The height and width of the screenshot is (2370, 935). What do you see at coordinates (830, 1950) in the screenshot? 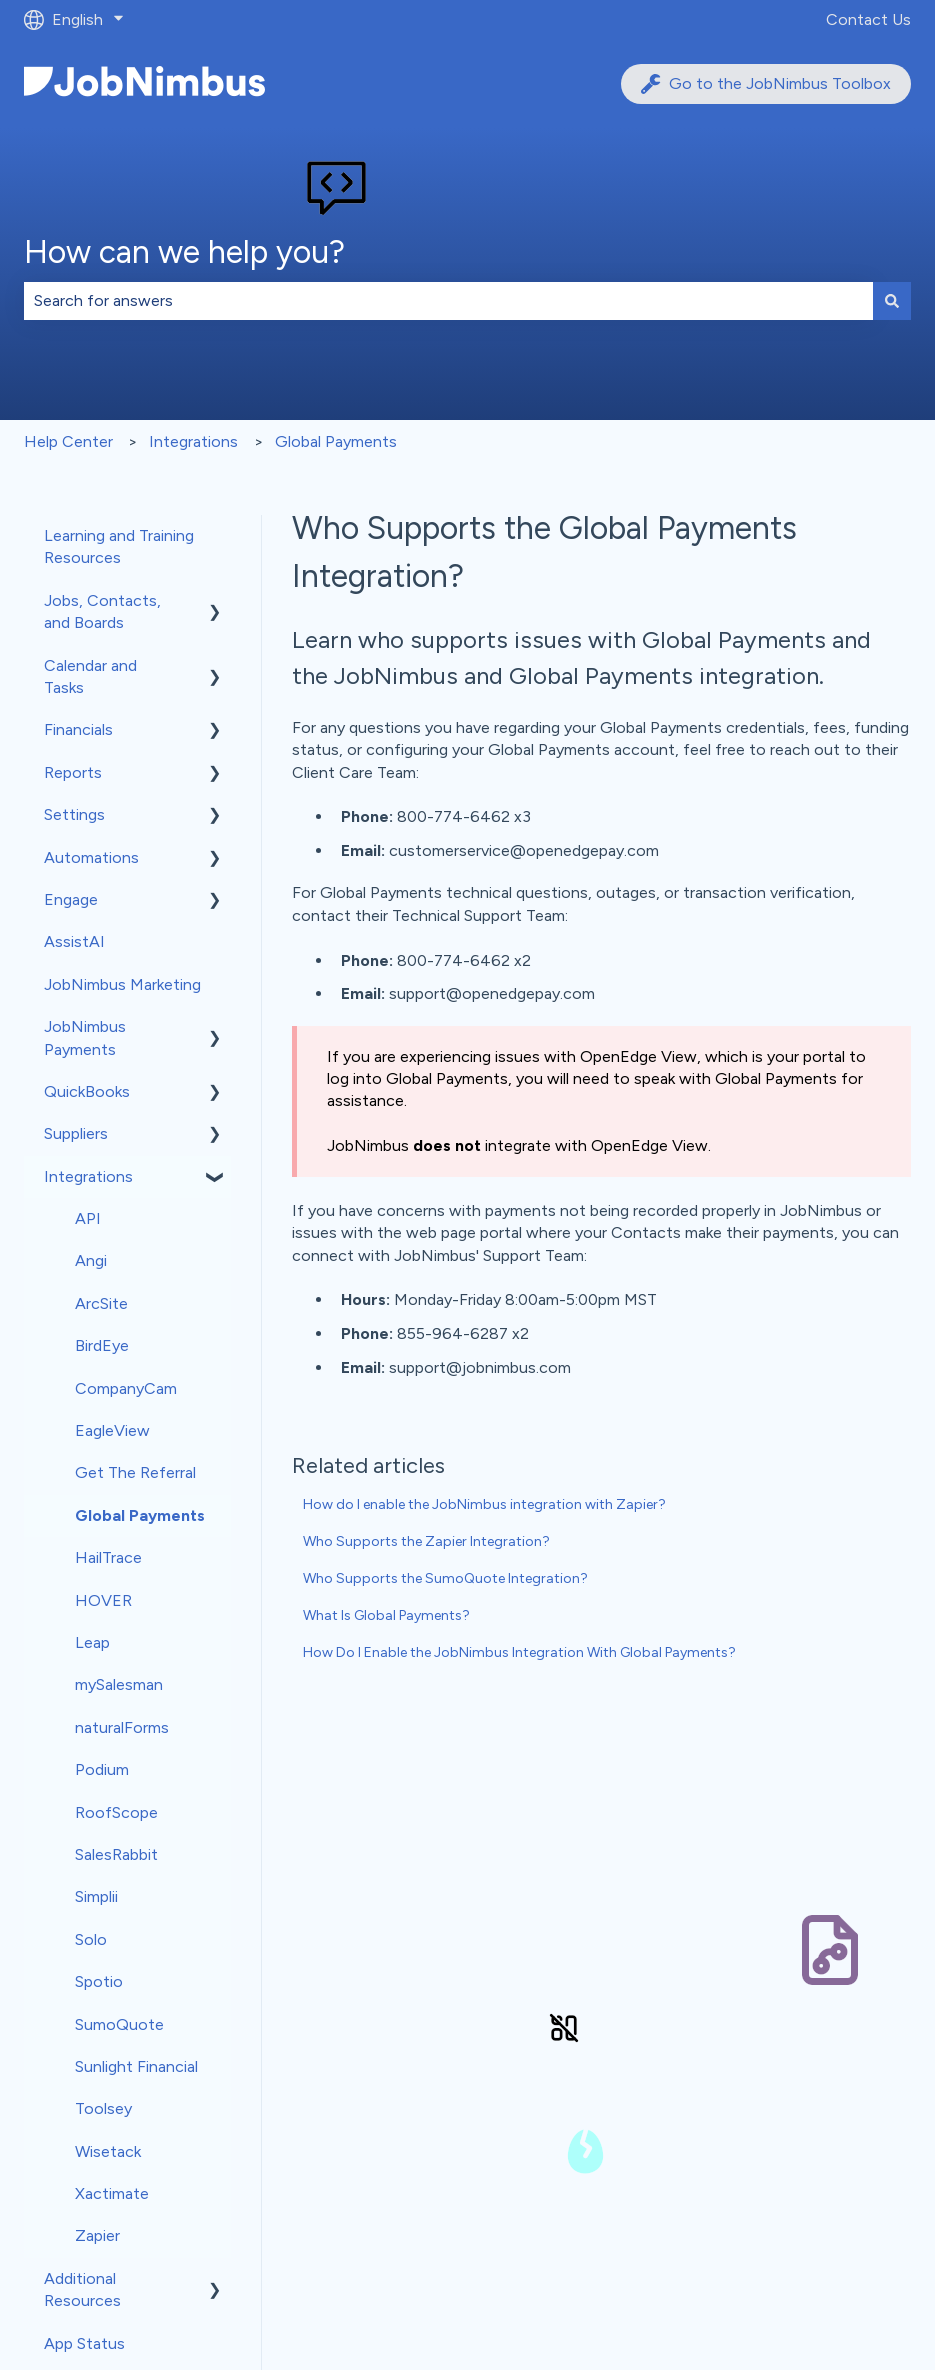
I see `open a vector graphics file` at bounding box center [830, 1950].